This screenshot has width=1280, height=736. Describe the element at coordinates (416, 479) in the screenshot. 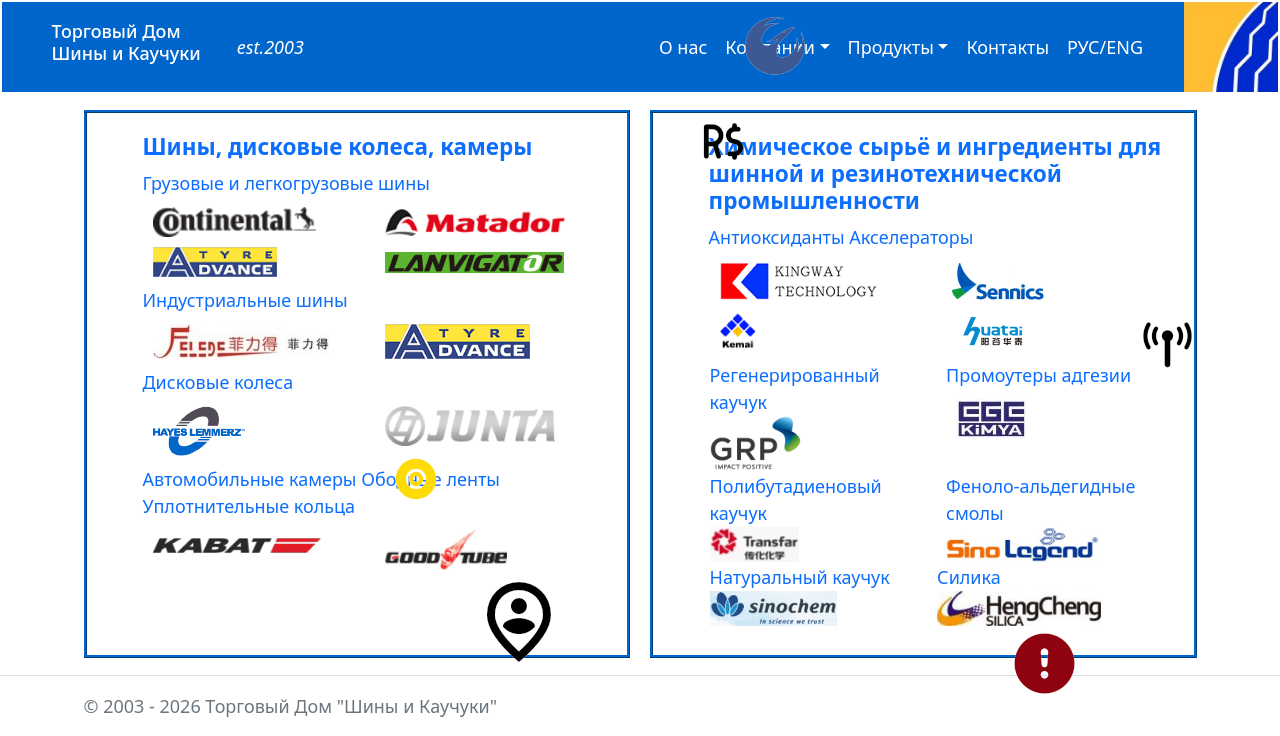

I see `play or access music library` at that location.